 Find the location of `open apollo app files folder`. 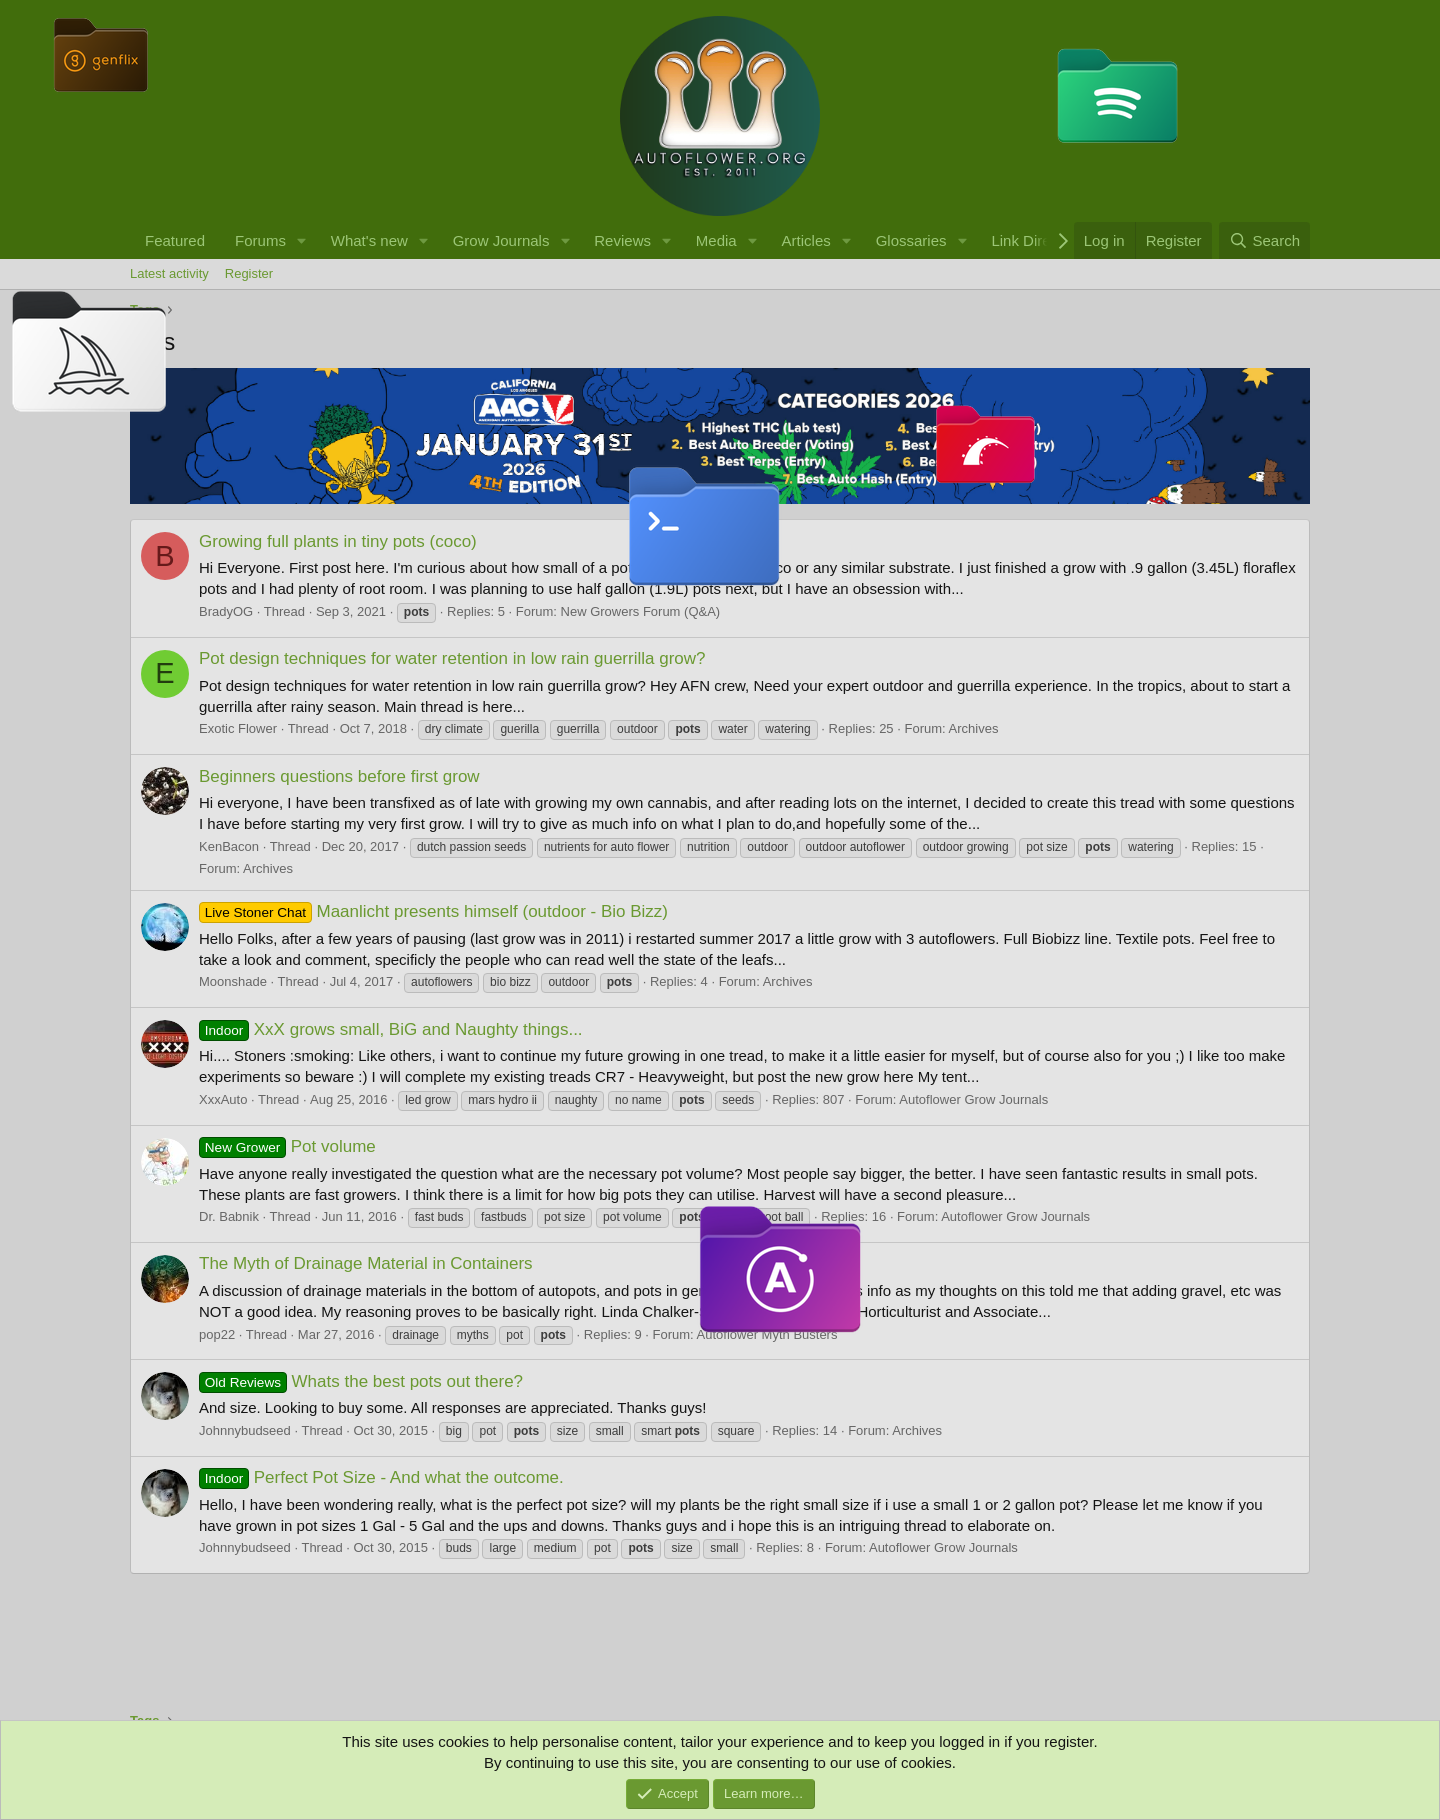

open apollo app files folder is located at coordinates (779, 1273).